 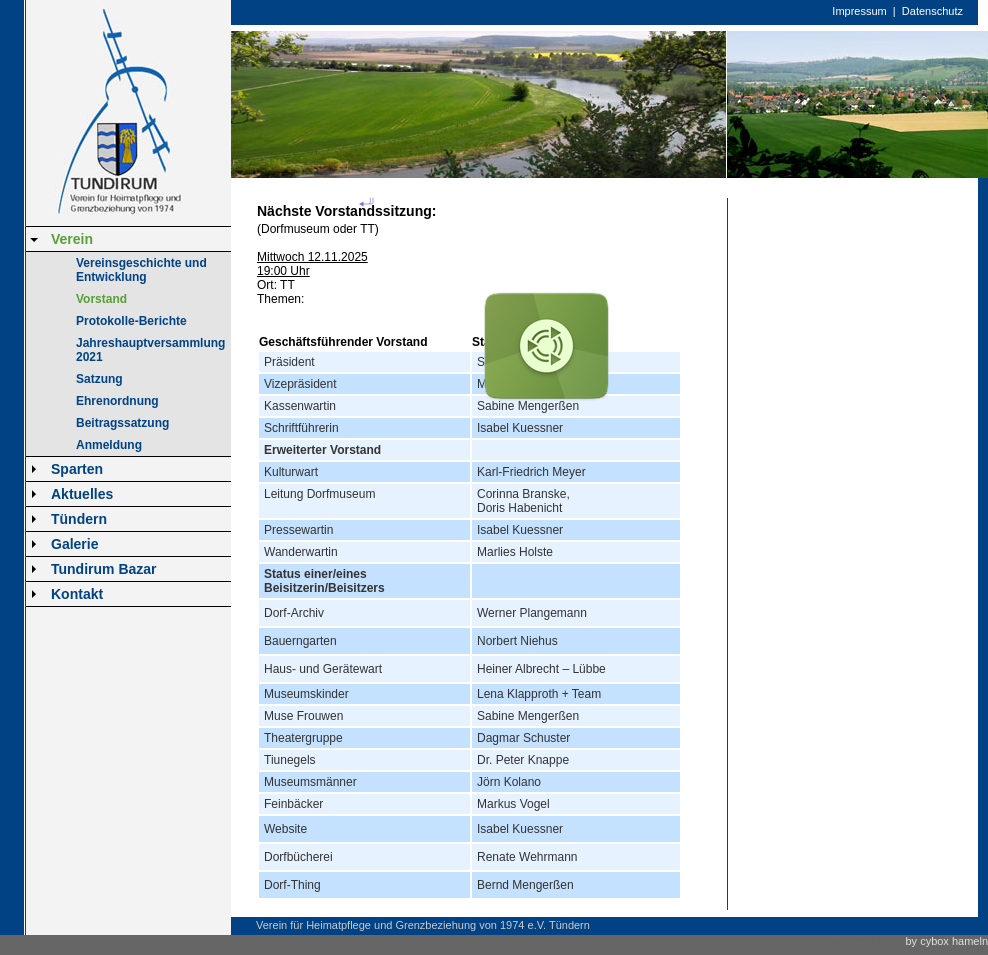 I want to click on reply to all recipients of an email, so click(x=366, y=201).